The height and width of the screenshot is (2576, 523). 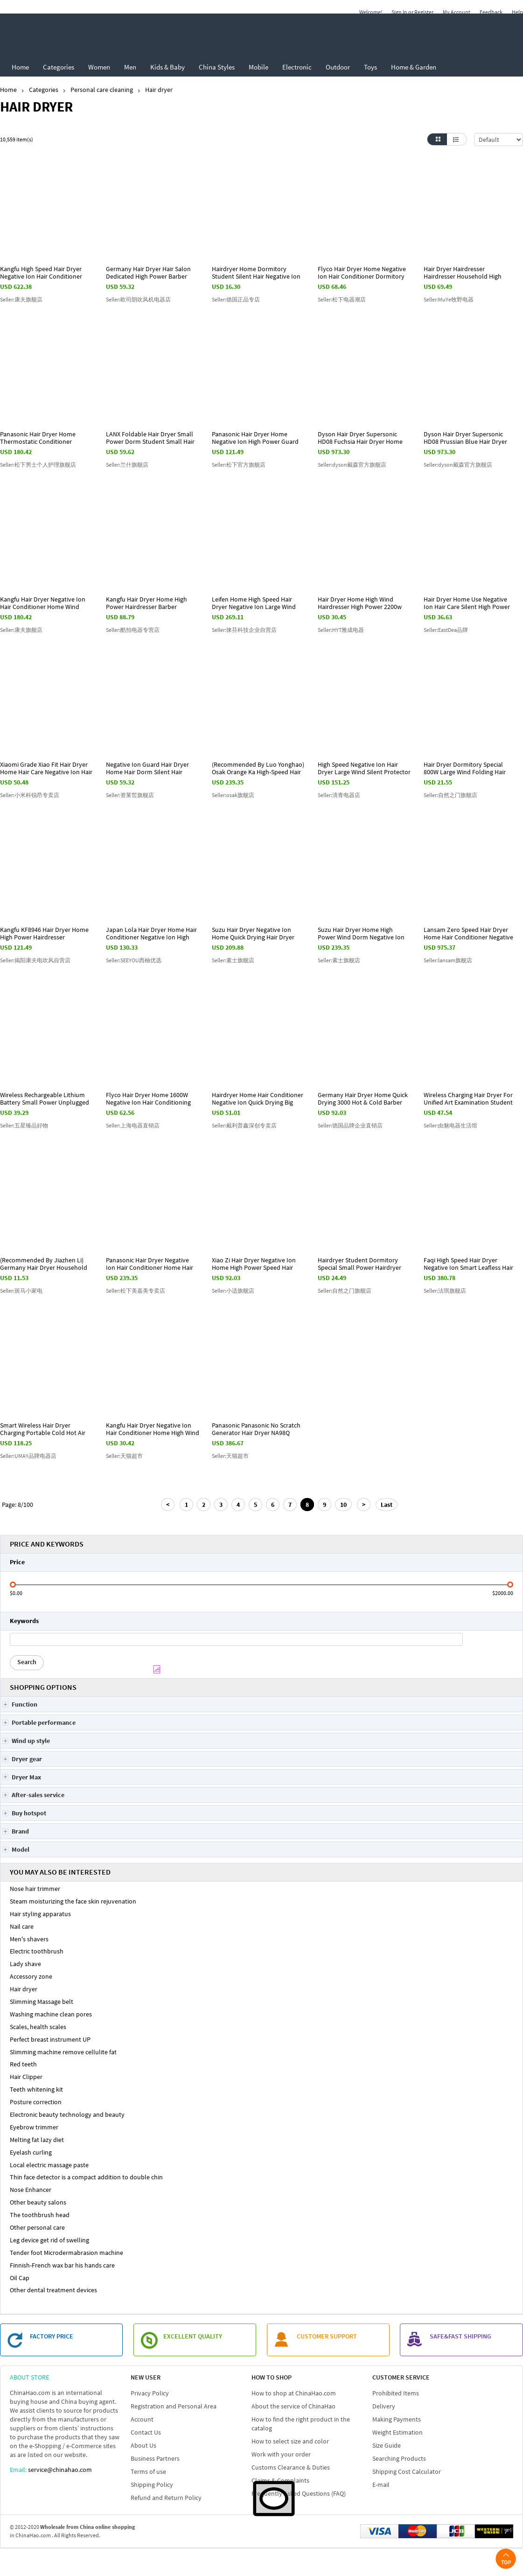 What do you see at coordinates (157, 1669) in the screenshot?
I see `access stairs or stairway directions` at bounding box center [157, 1669].